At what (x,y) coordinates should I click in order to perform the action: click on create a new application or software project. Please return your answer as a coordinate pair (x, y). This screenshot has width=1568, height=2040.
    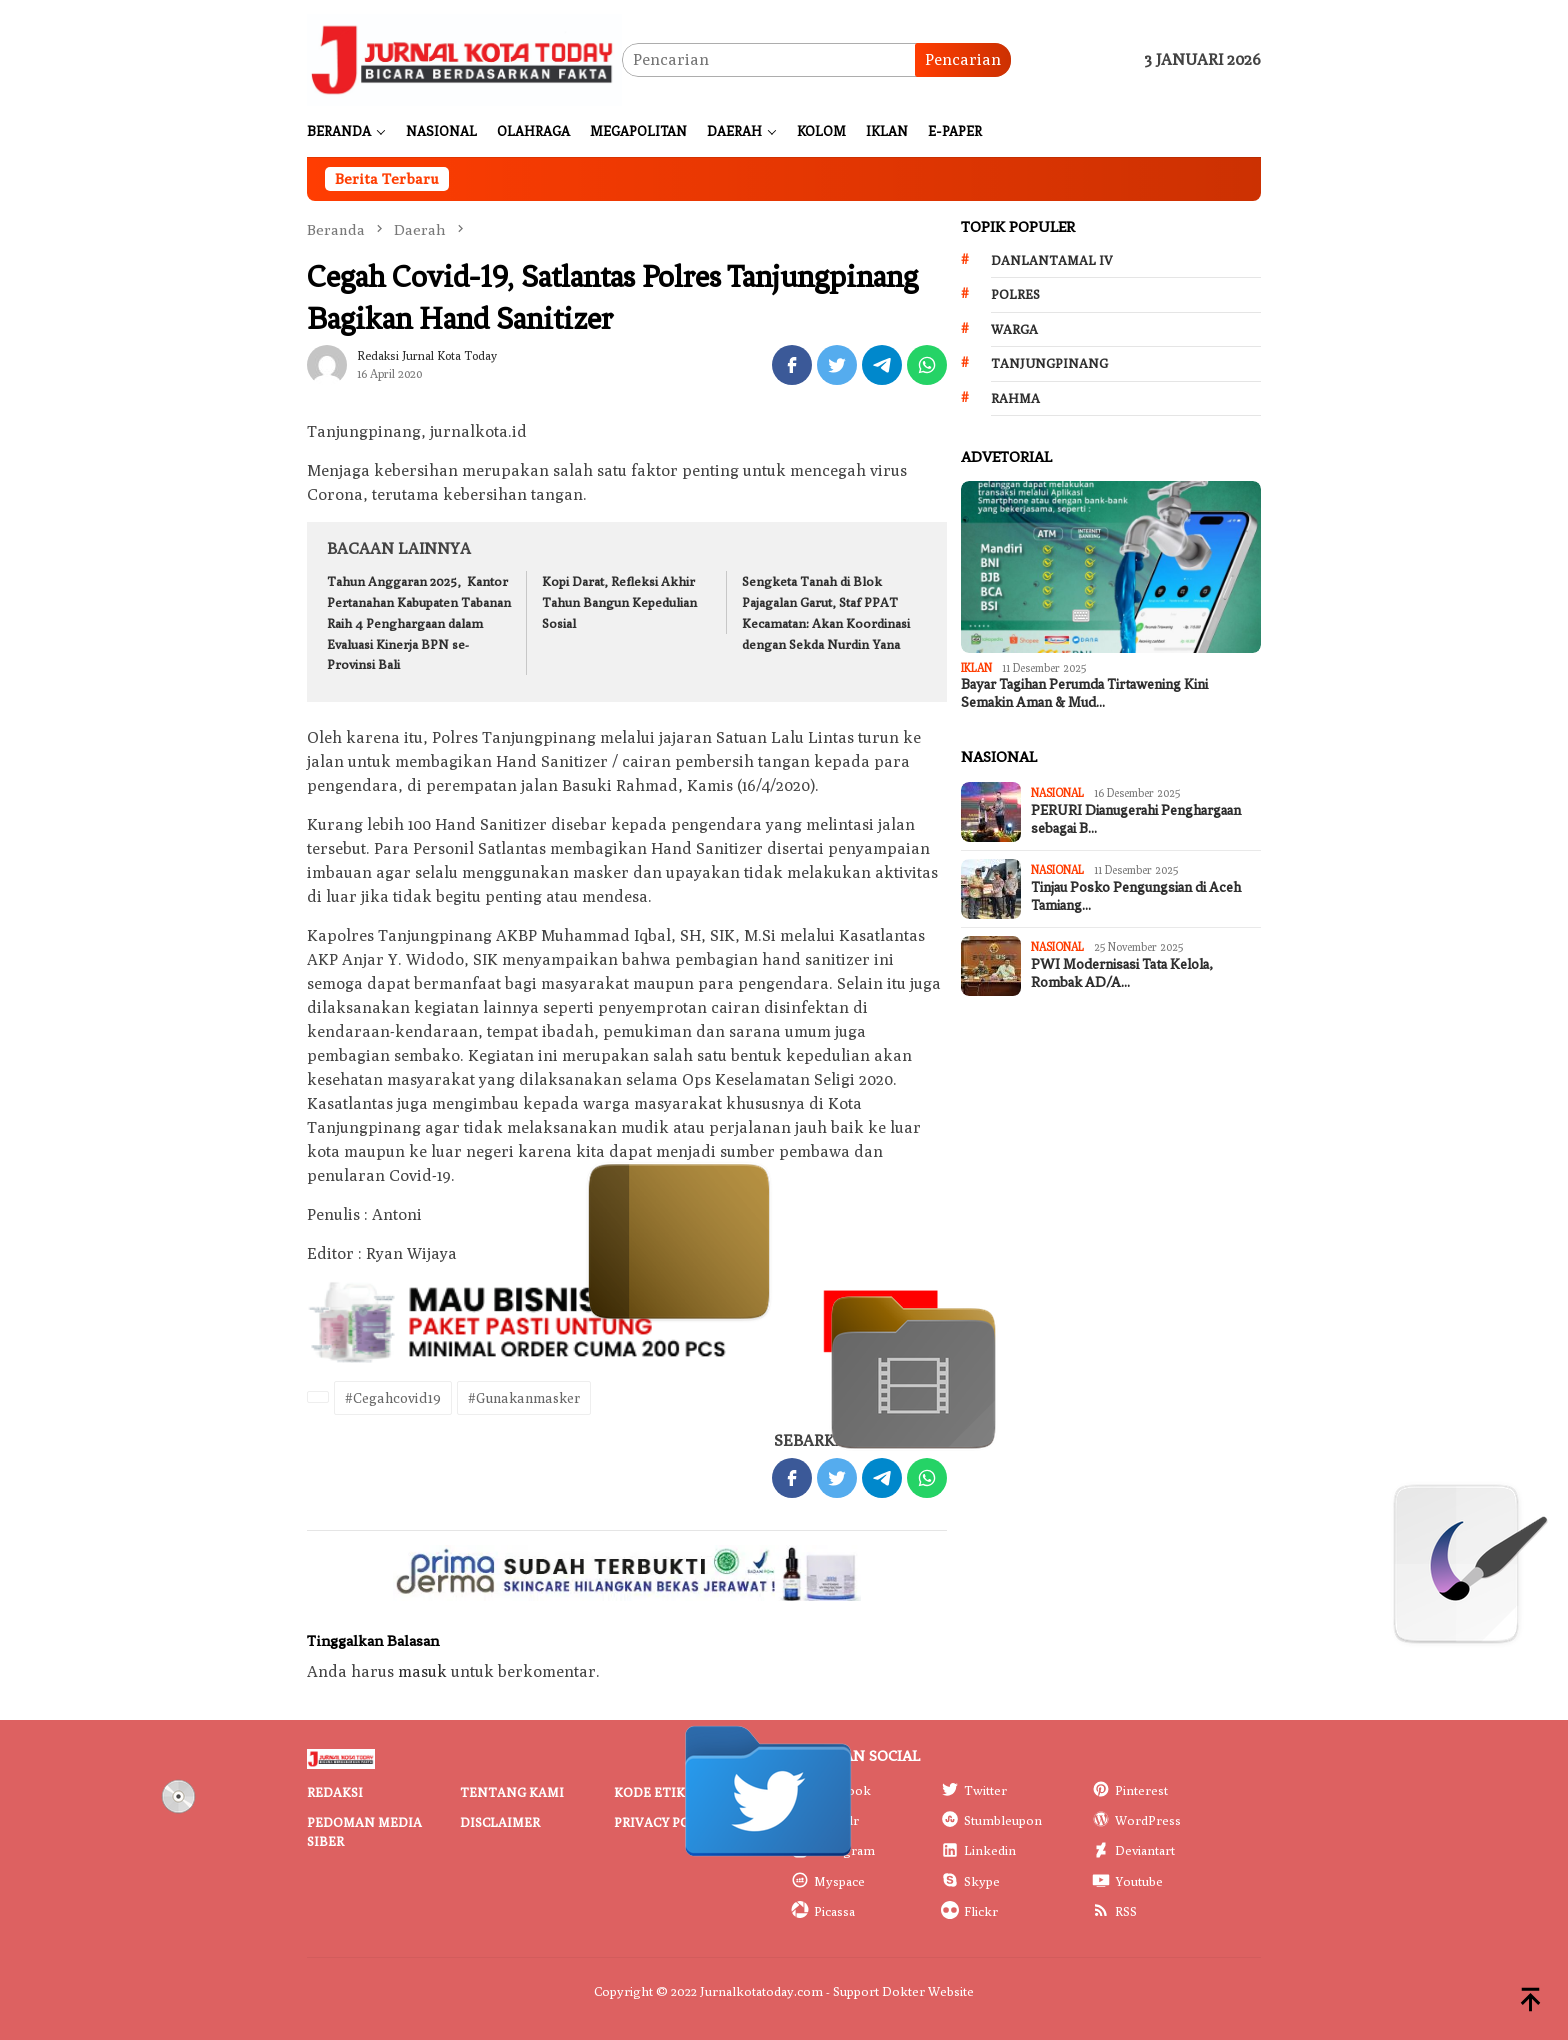
    Looking at the image, I should click on (1471, 1564).